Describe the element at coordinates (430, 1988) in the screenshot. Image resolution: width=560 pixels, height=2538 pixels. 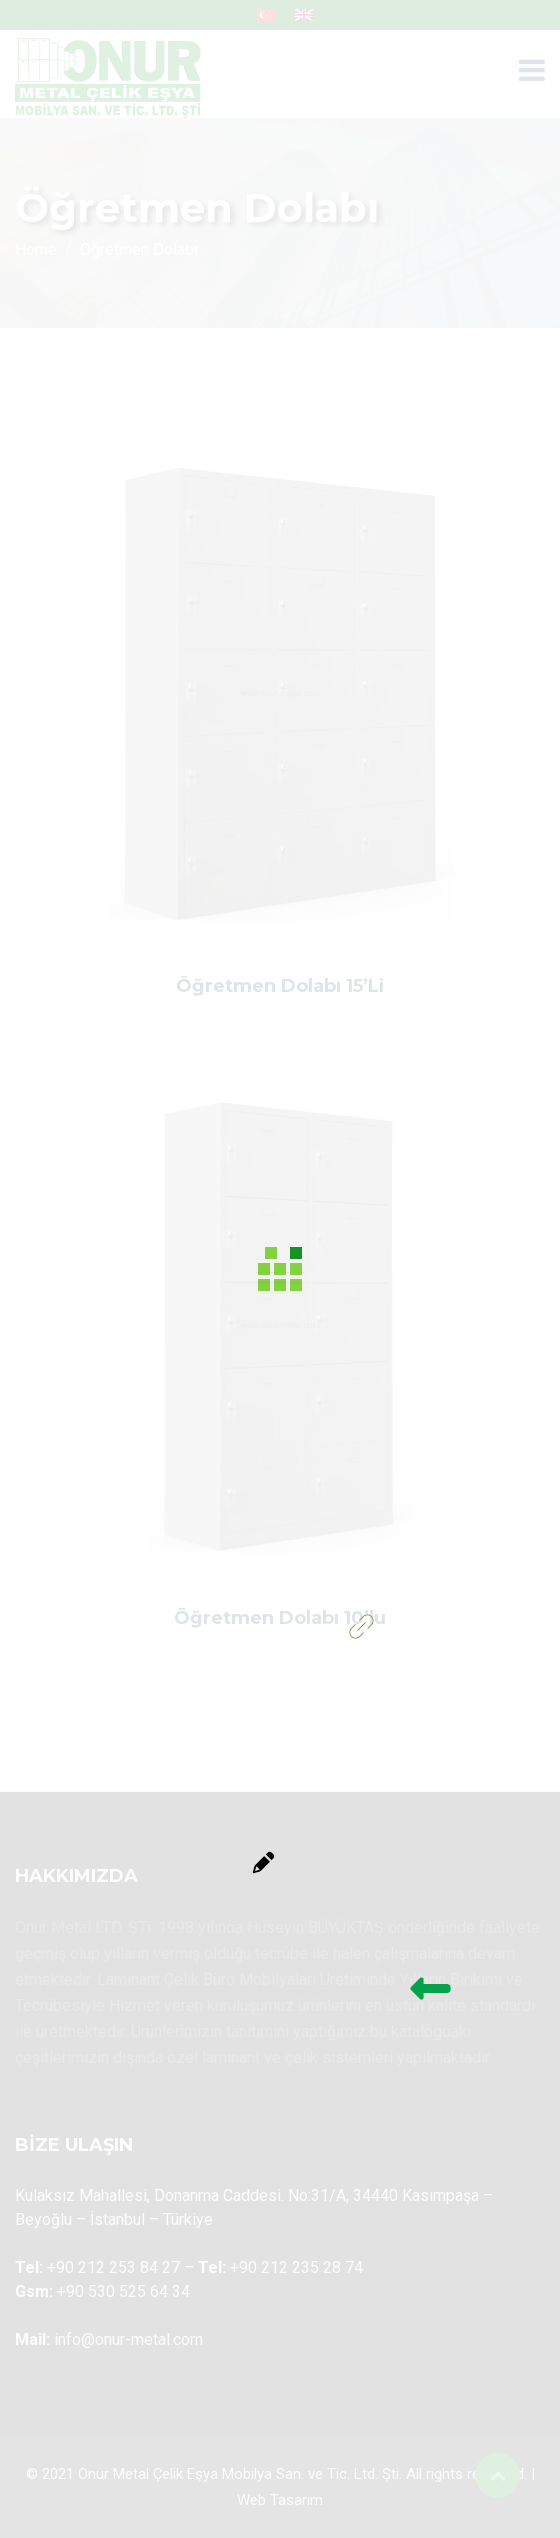
I see `go back to previous screen` at that location.